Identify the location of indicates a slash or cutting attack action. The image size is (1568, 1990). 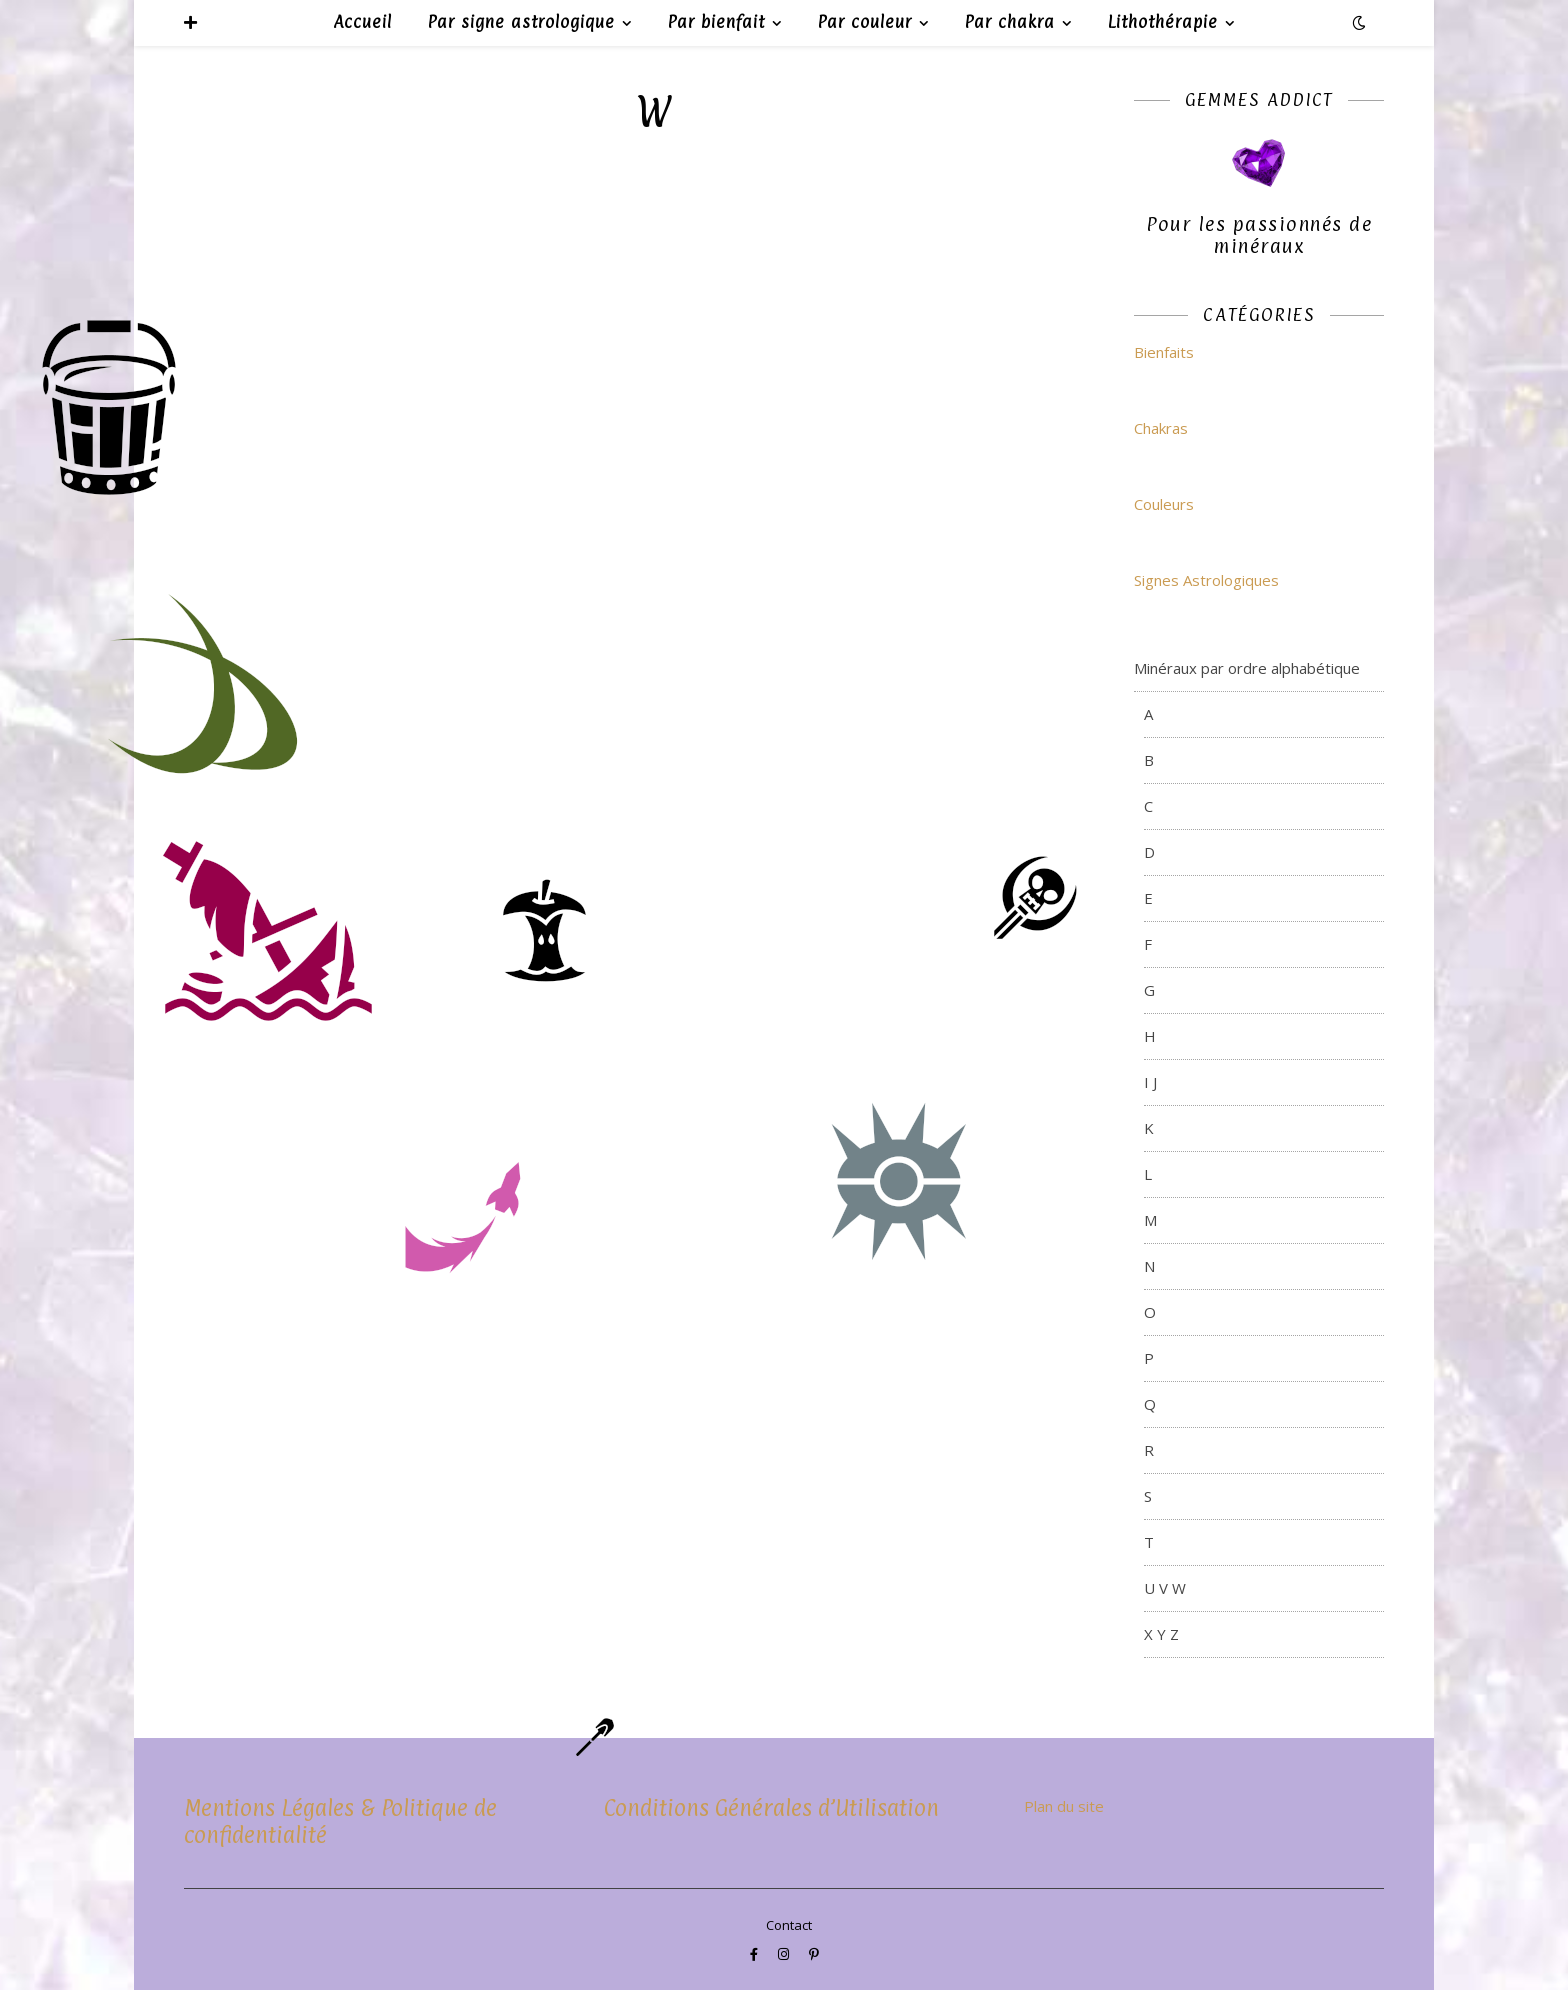
(201, 692).